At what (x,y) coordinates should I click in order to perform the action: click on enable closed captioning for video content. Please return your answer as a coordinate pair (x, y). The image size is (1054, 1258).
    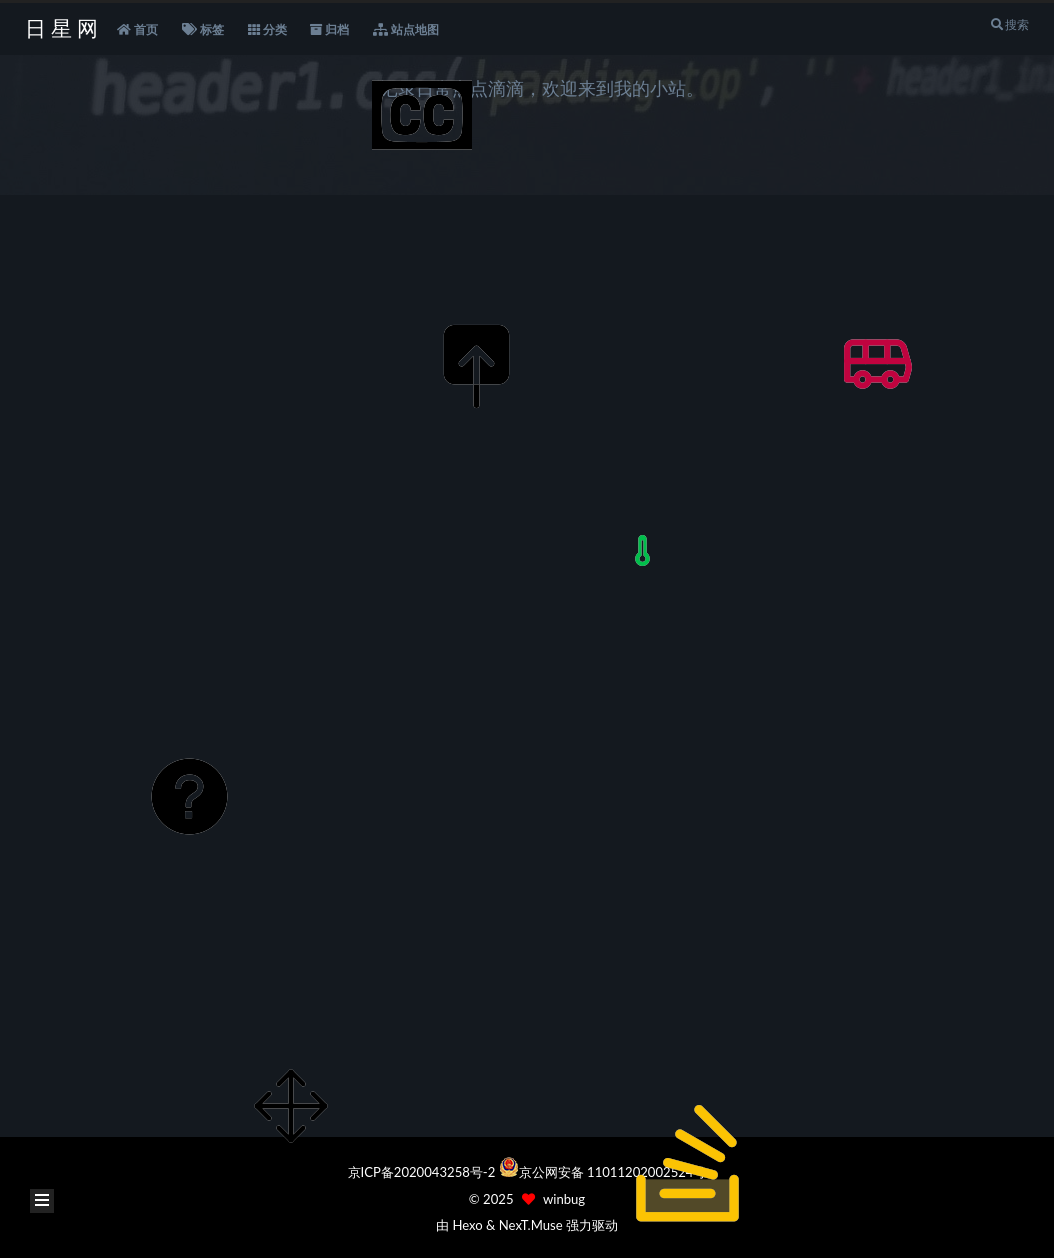
    Looking at the image, I should click on (422, 115).